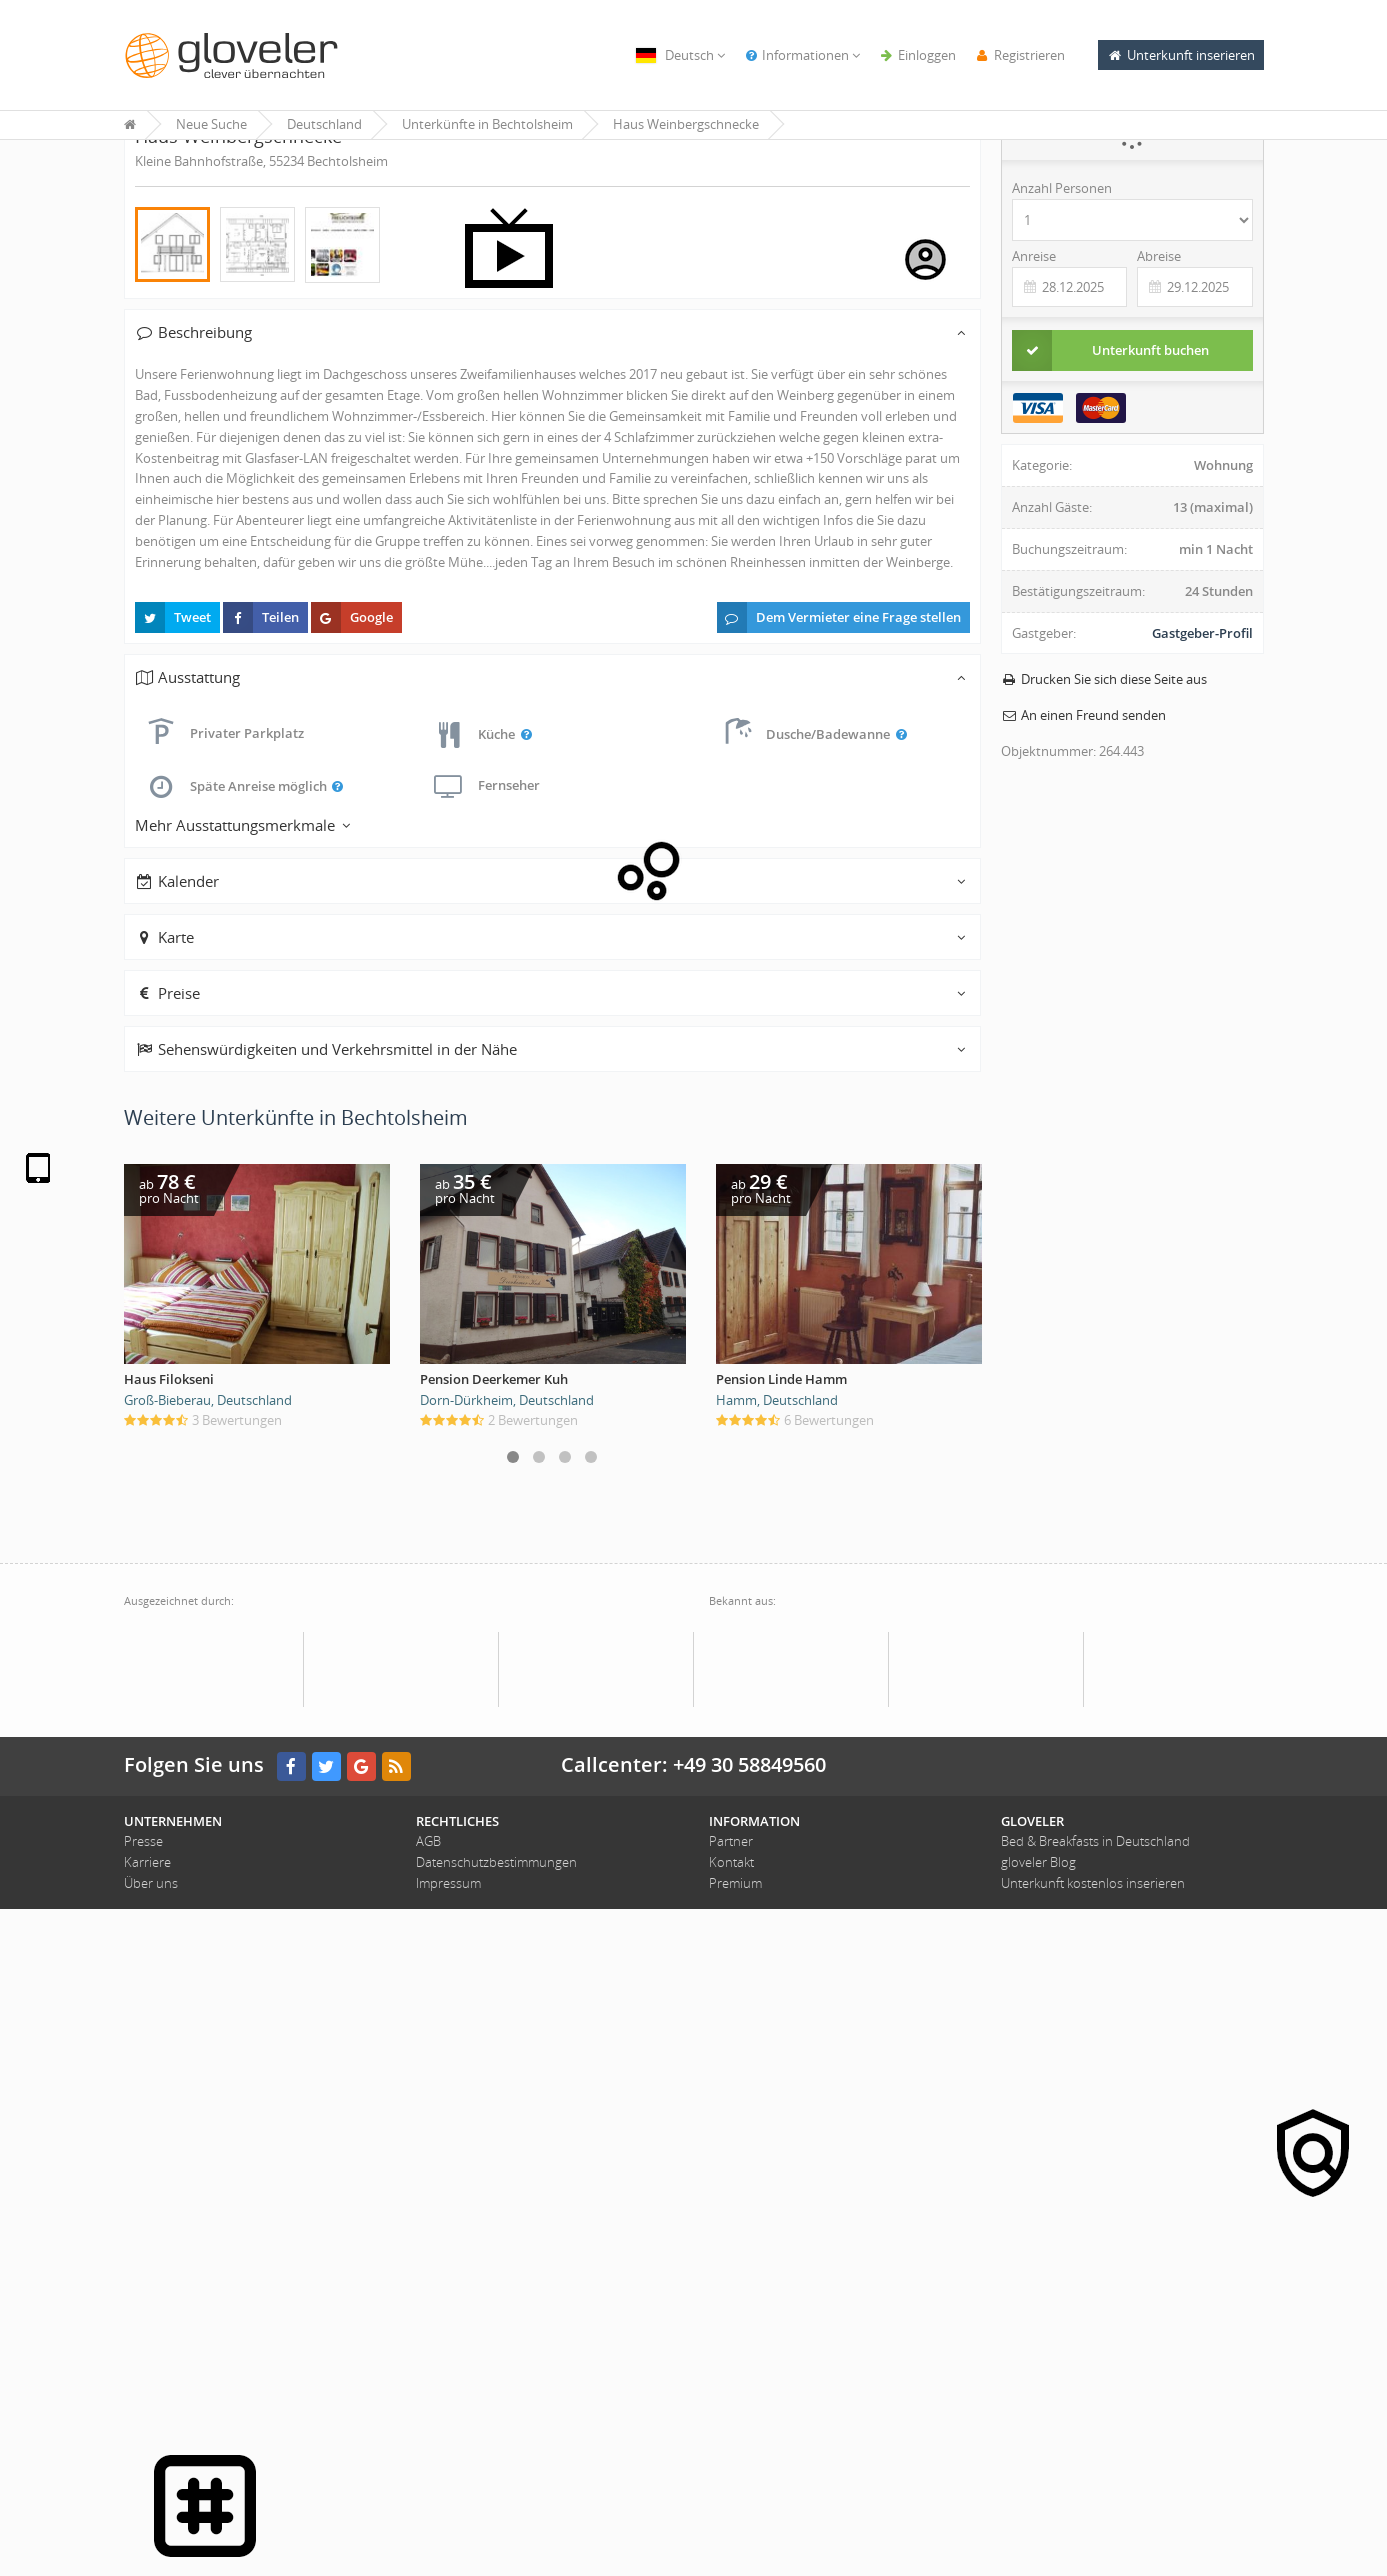 Image resolution: width=1387 pixels, height=2576 pixels. I want to click on watch live television or streaming content, so click(509, 248).